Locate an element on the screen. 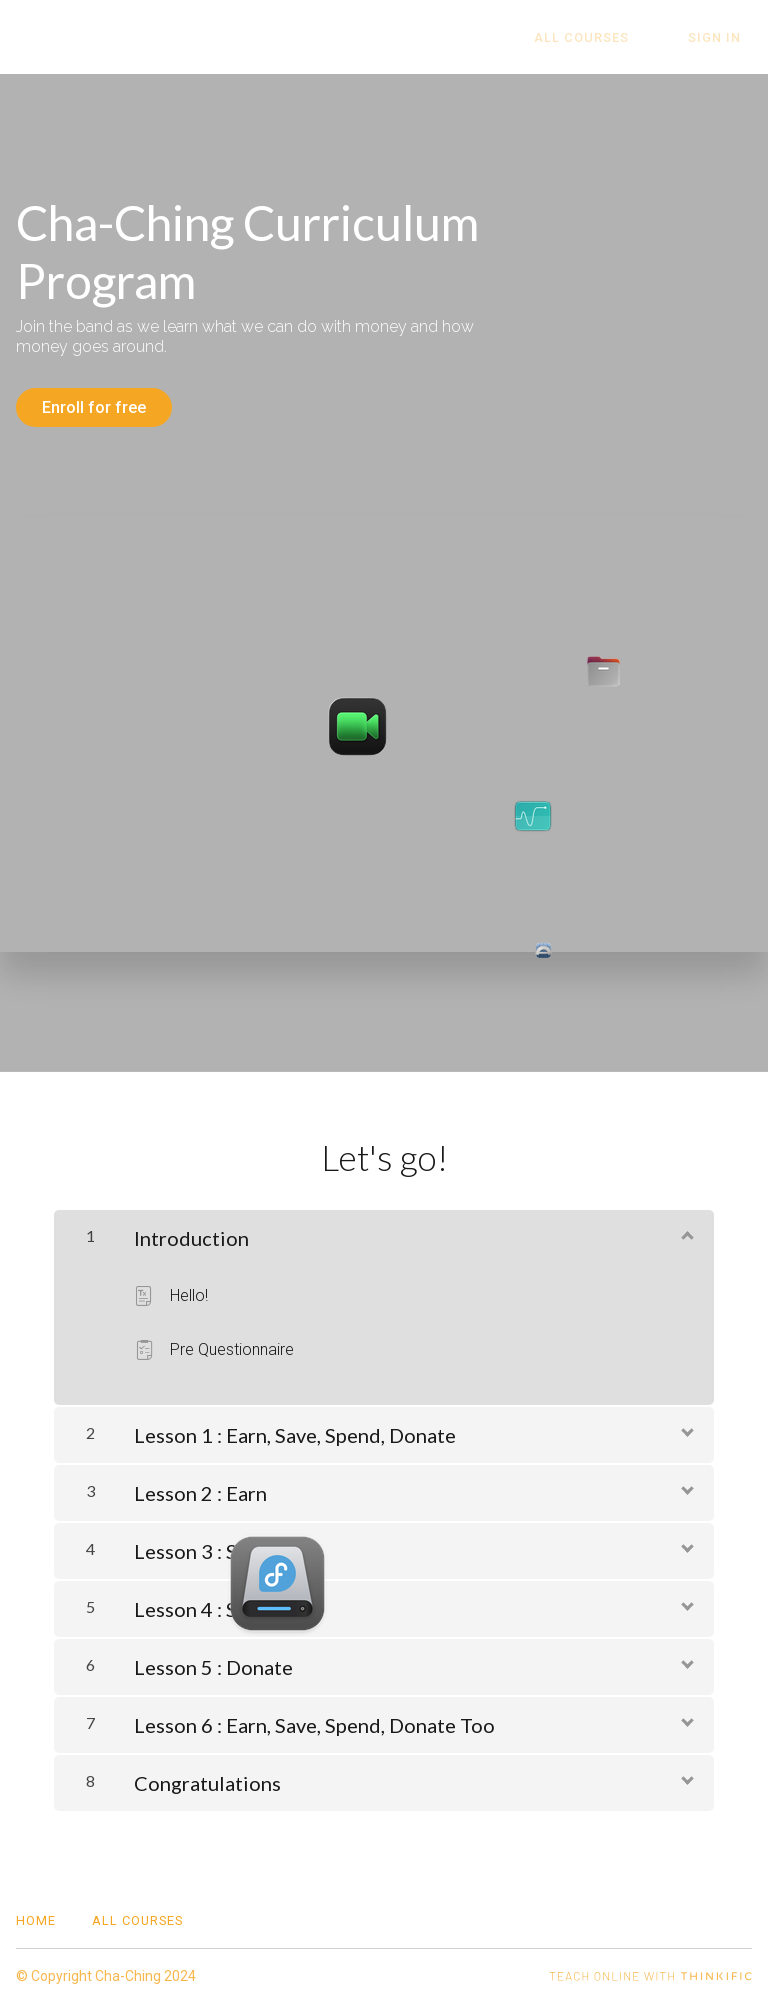 The width and height of the screenshot is (768, 1992). open facetime app is located at coordinates (357, 726).